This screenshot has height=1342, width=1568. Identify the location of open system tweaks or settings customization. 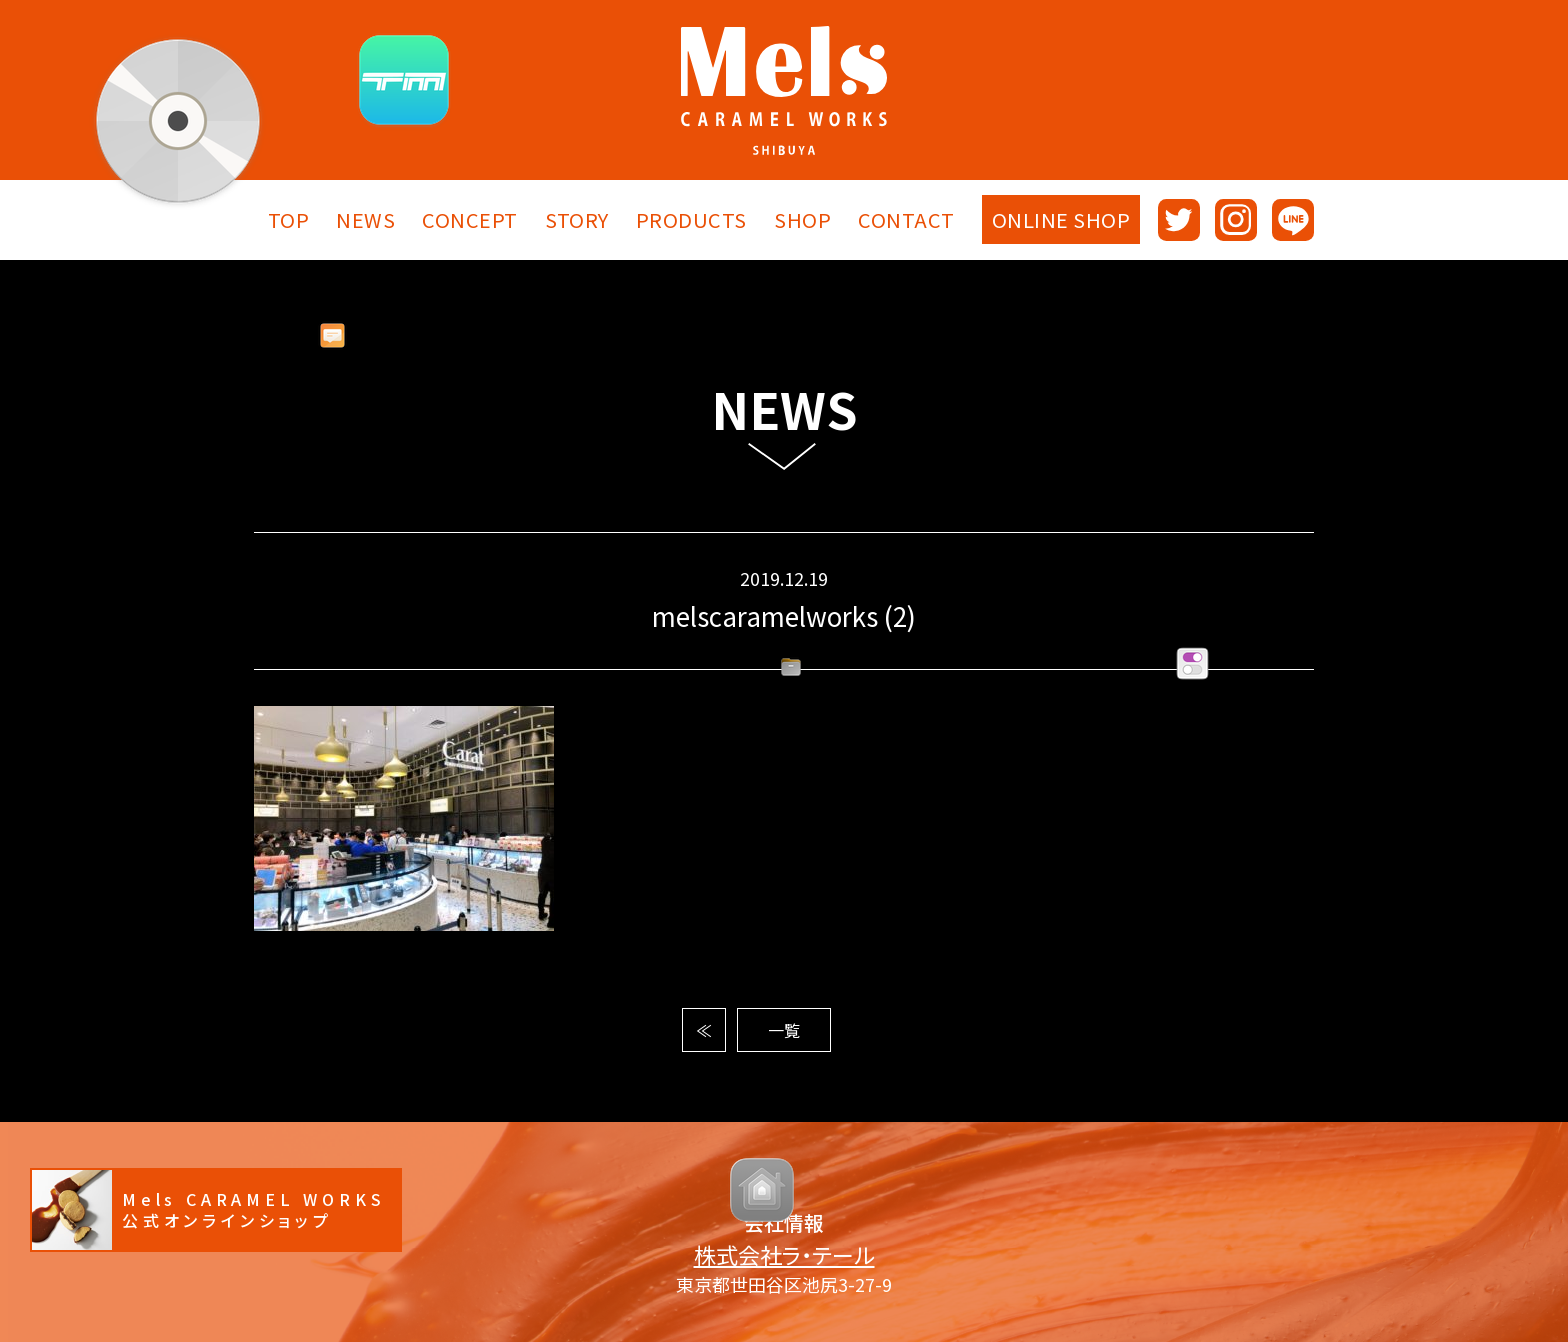
(1192, 663).